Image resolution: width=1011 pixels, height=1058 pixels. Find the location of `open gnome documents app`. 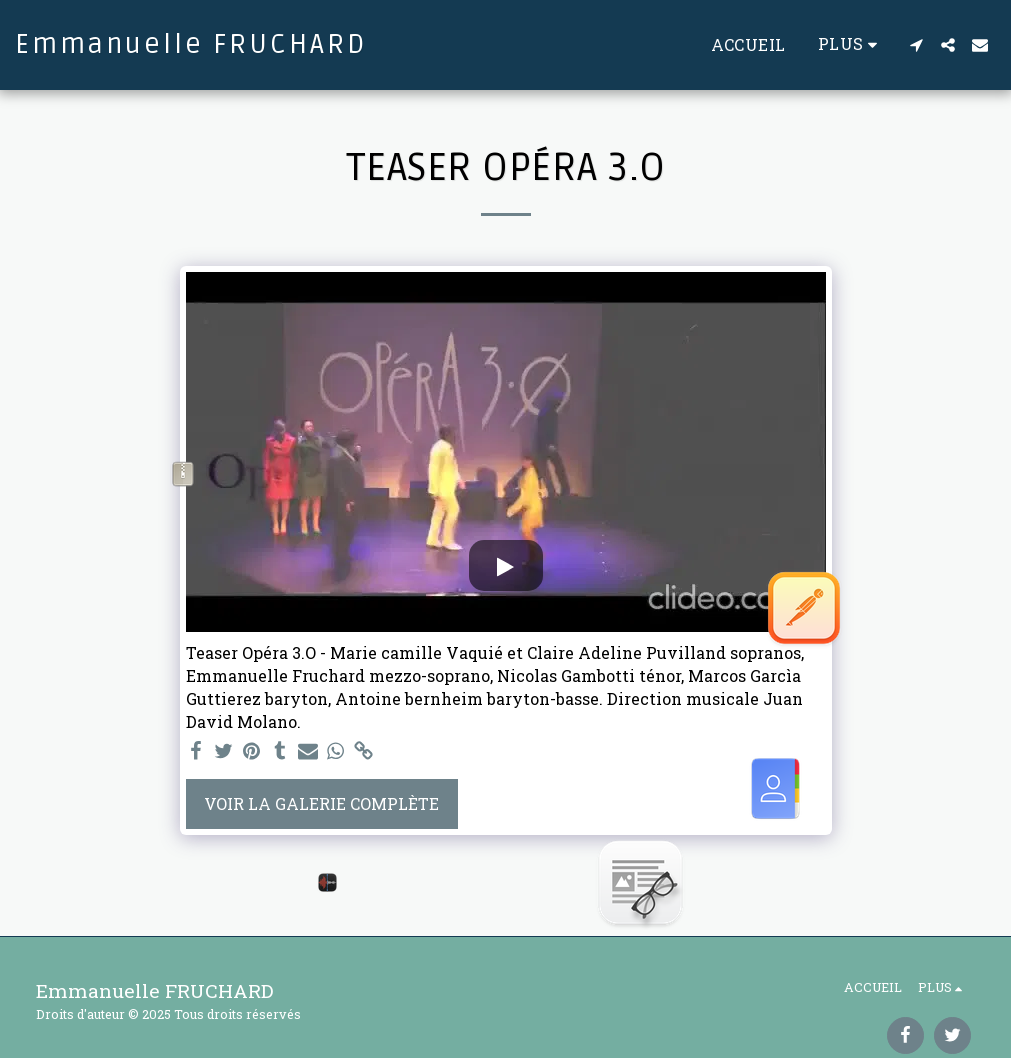

open gnome documents app is located at coordinates (640, 882).